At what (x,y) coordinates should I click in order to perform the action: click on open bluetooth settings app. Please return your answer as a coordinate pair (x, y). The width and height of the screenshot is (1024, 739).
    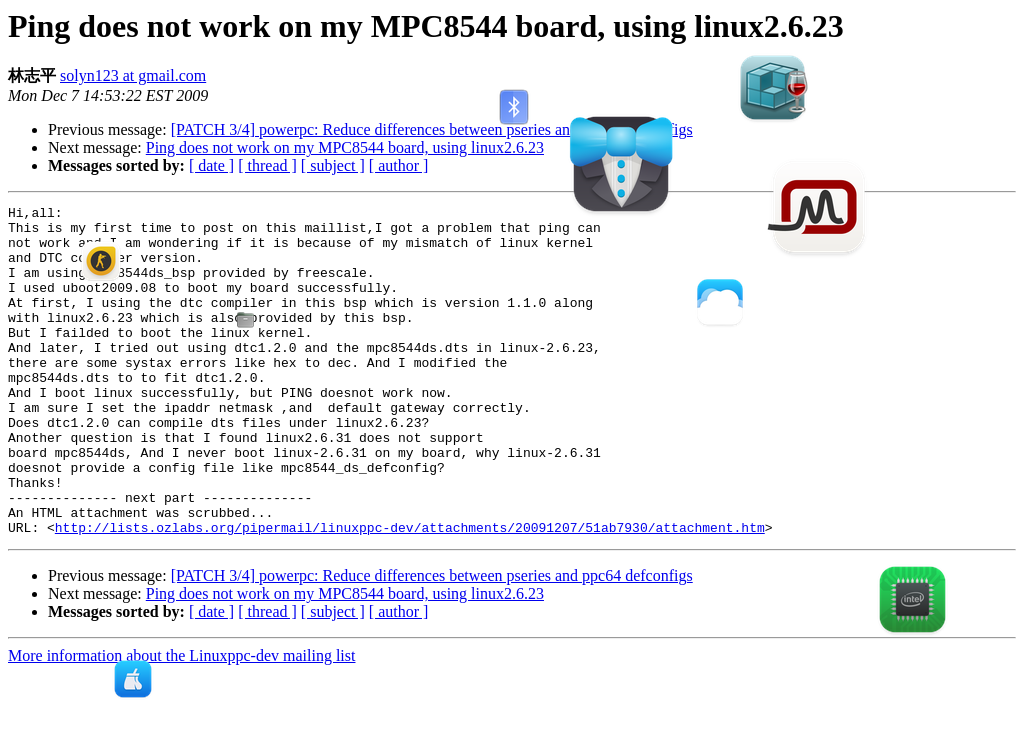
    Looking at the image, I should click on (514, 107).